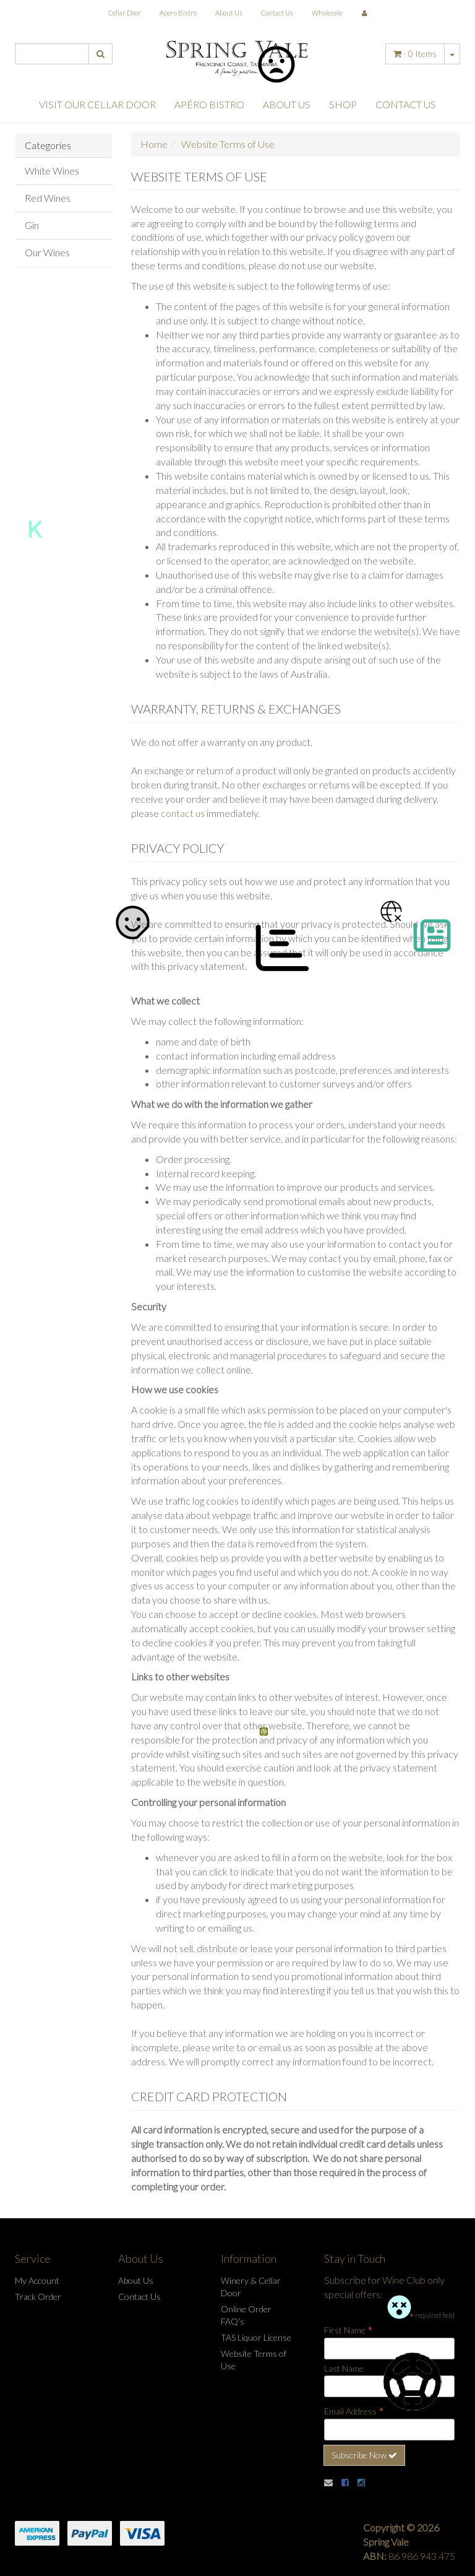 This screenshot has width=475, height=2576. I want to click on view analytics or statistics, so click(282, 948).